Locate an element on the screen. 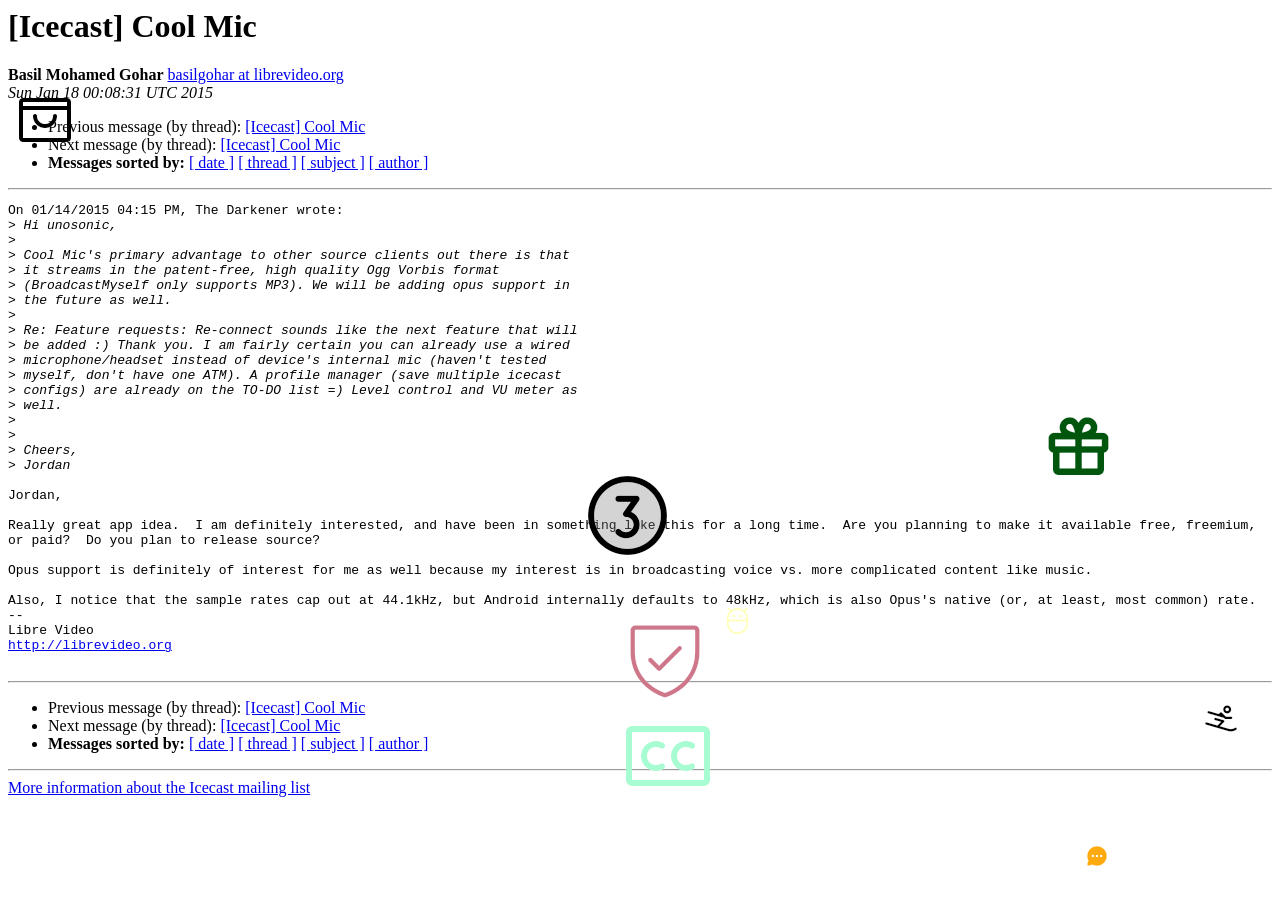 The image size is (1280, 898). access skiing or winter sports activities is located at coordinates (1221, 719).